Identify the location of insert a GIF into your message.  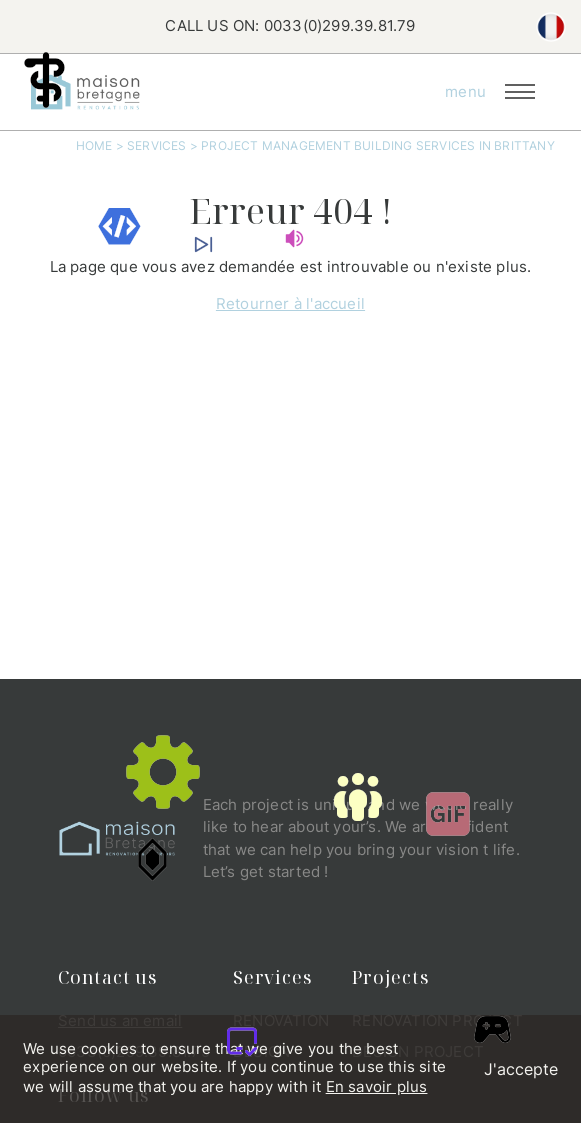
(448, 814).